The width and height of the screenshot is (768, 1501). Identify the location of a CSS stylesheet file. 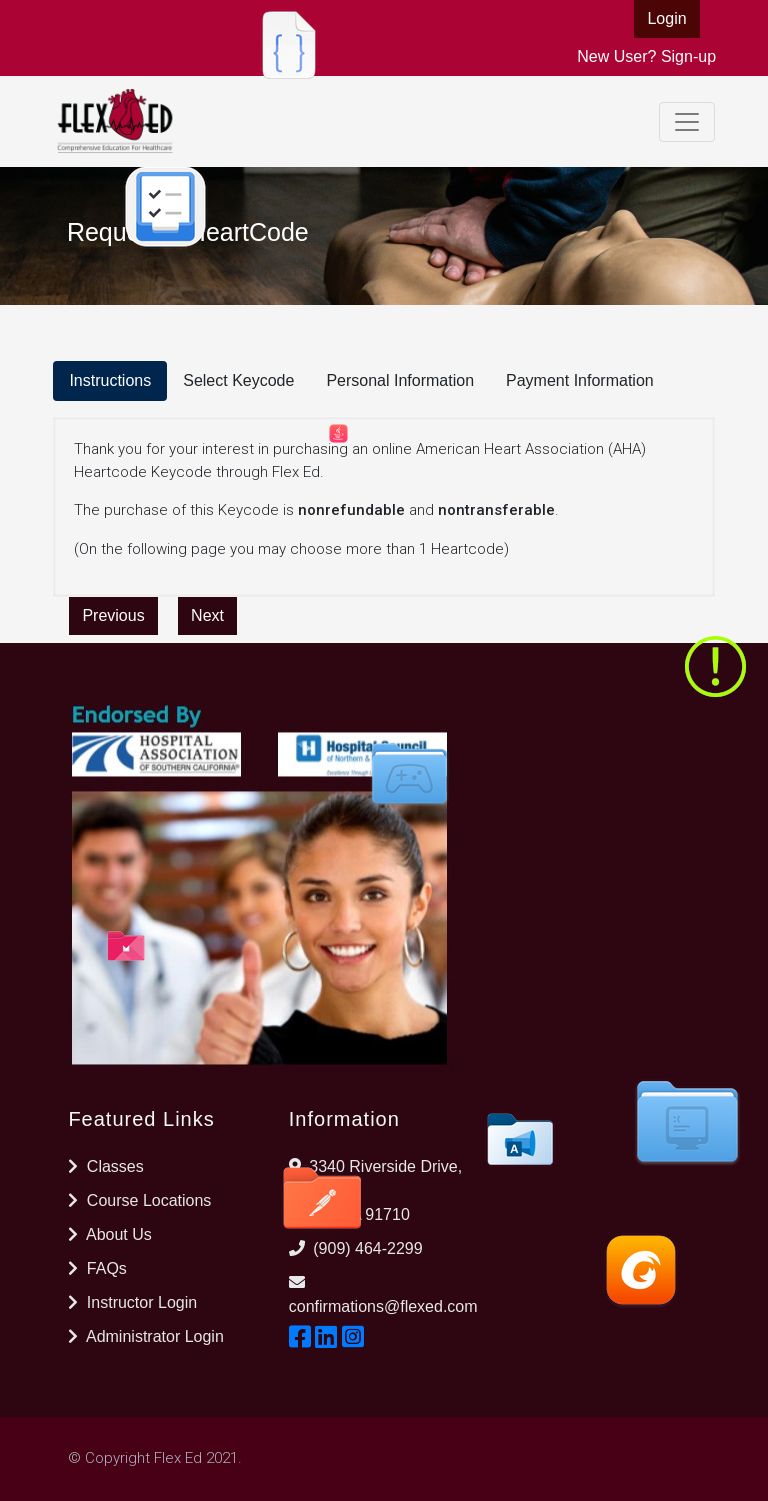
(289, 45).